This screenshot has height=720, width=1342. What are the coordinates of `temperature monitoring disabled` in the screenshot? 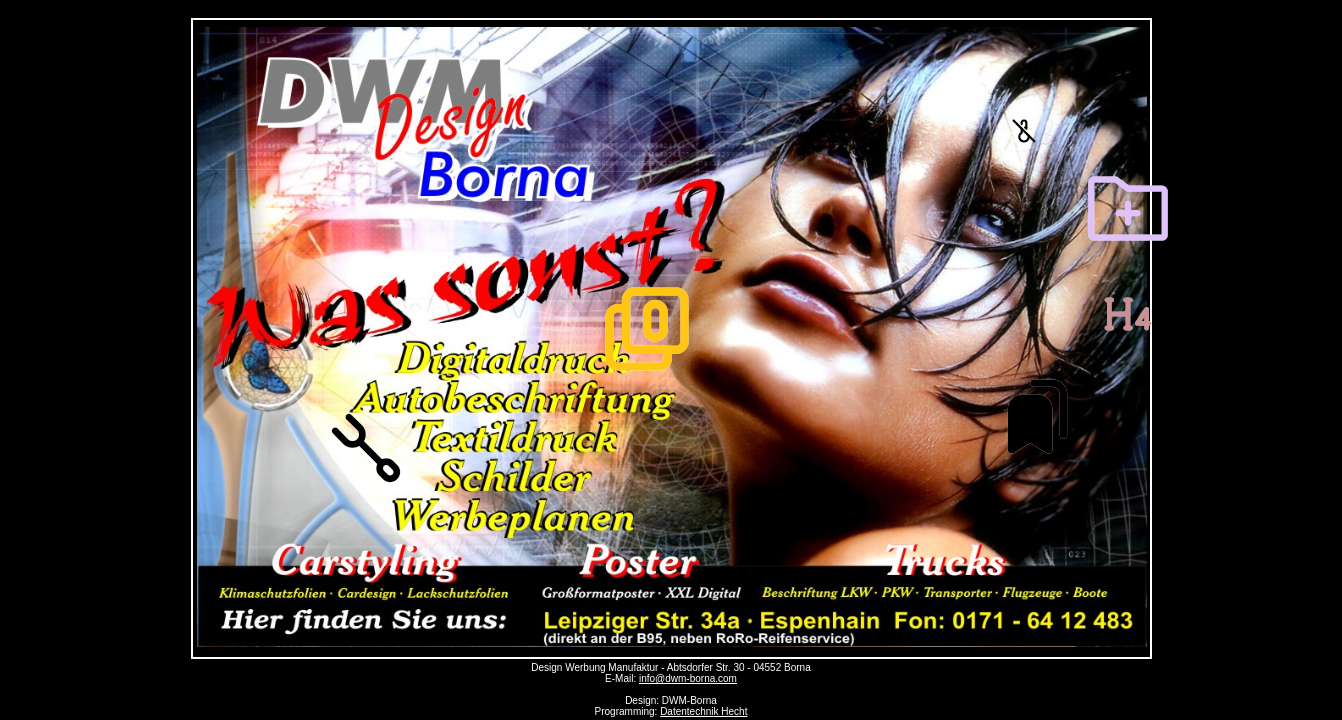 It's located at (1024, 131).